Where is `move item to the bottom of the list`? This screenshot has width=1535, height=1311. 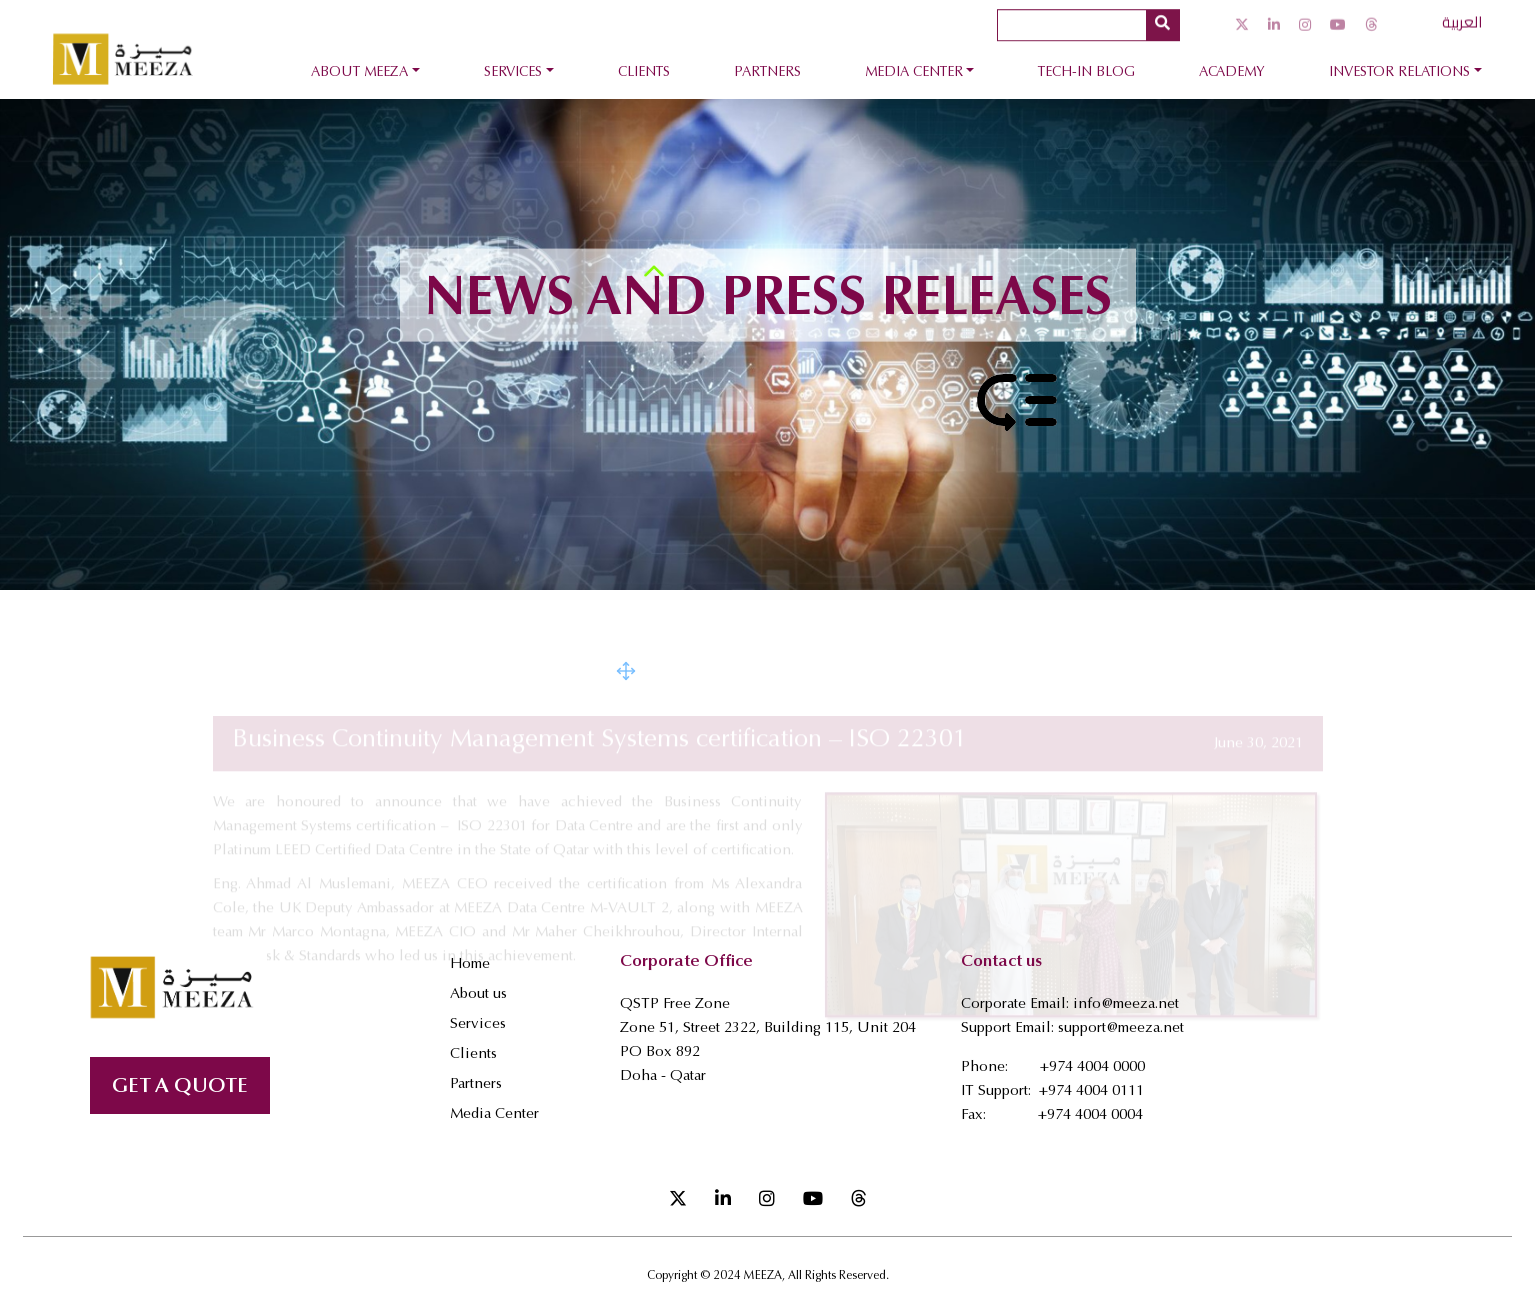 move item to the bottom of the list is located at coordinates (1017, 402).